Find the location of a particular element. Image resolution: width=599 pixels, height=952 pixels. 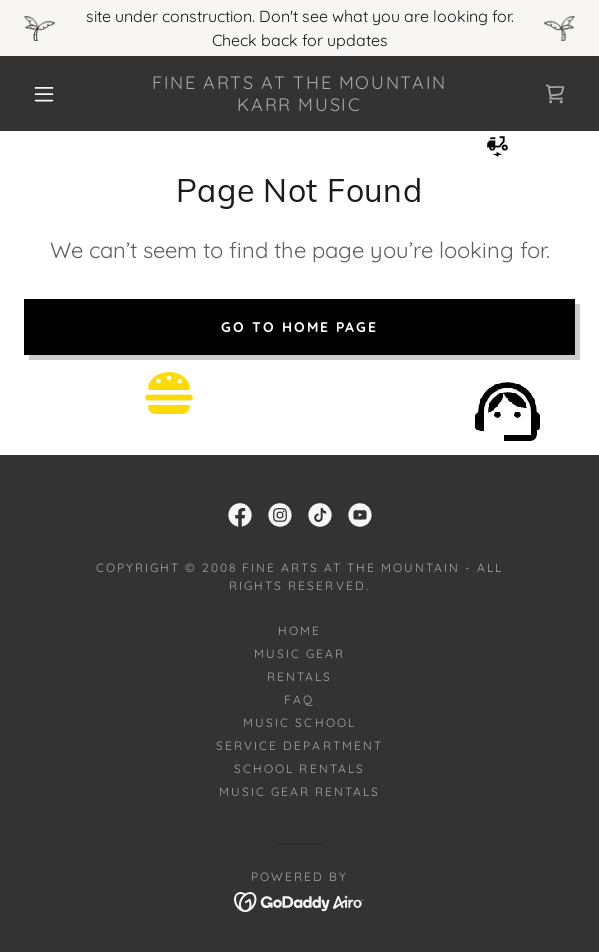

select electric moped as transportation mode is located at coordinates (497, 145).